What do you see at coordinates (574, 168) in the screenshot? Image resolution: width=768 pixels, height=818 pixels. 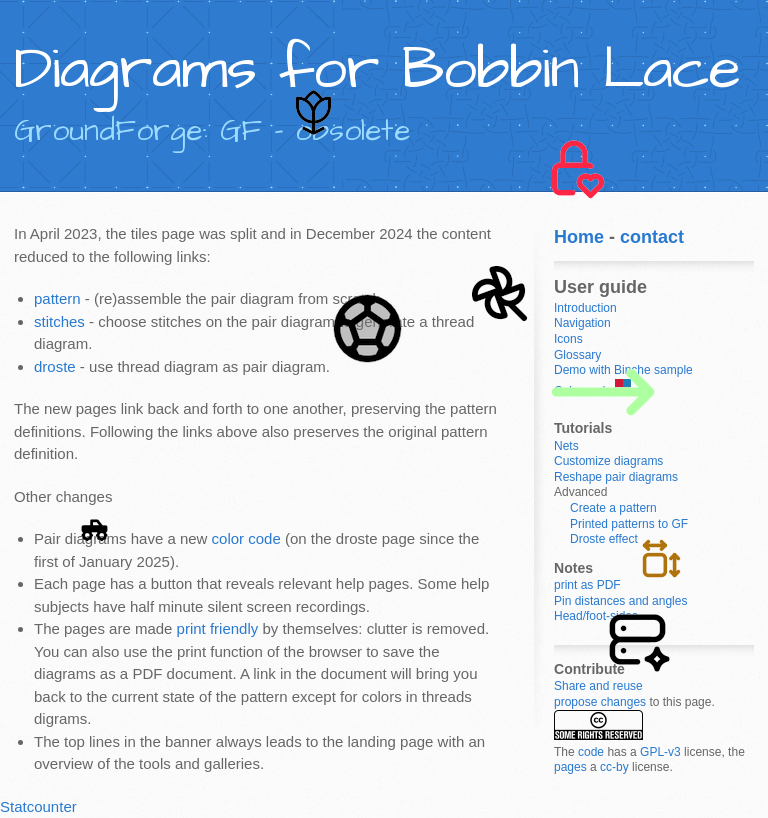 I see `protect or secure your favorites` at bounding box center [574, 168].